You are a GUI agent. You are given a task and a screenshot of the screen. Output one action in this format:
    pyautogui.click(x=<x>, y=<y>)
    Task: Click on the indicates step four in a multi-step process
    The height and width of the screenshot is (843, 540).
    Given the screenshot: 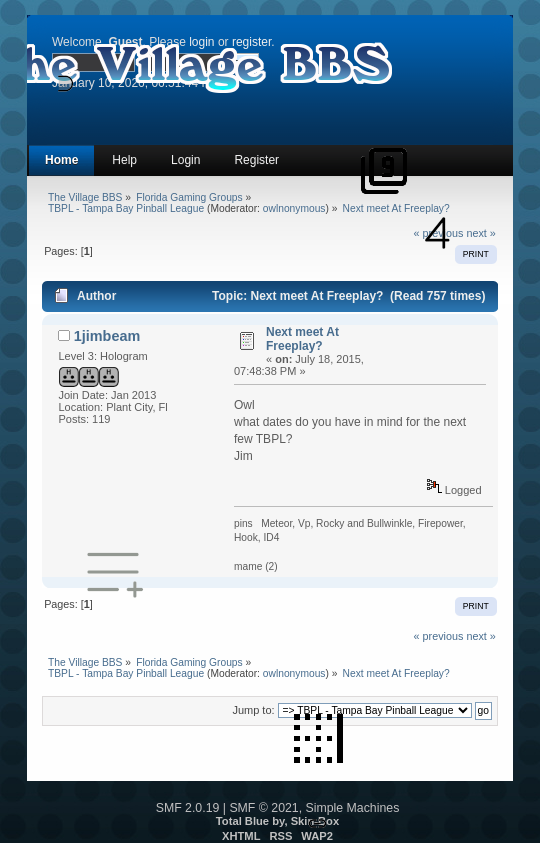 What is the action you would take?
    pyautogui.click(x=438, y=233)
    